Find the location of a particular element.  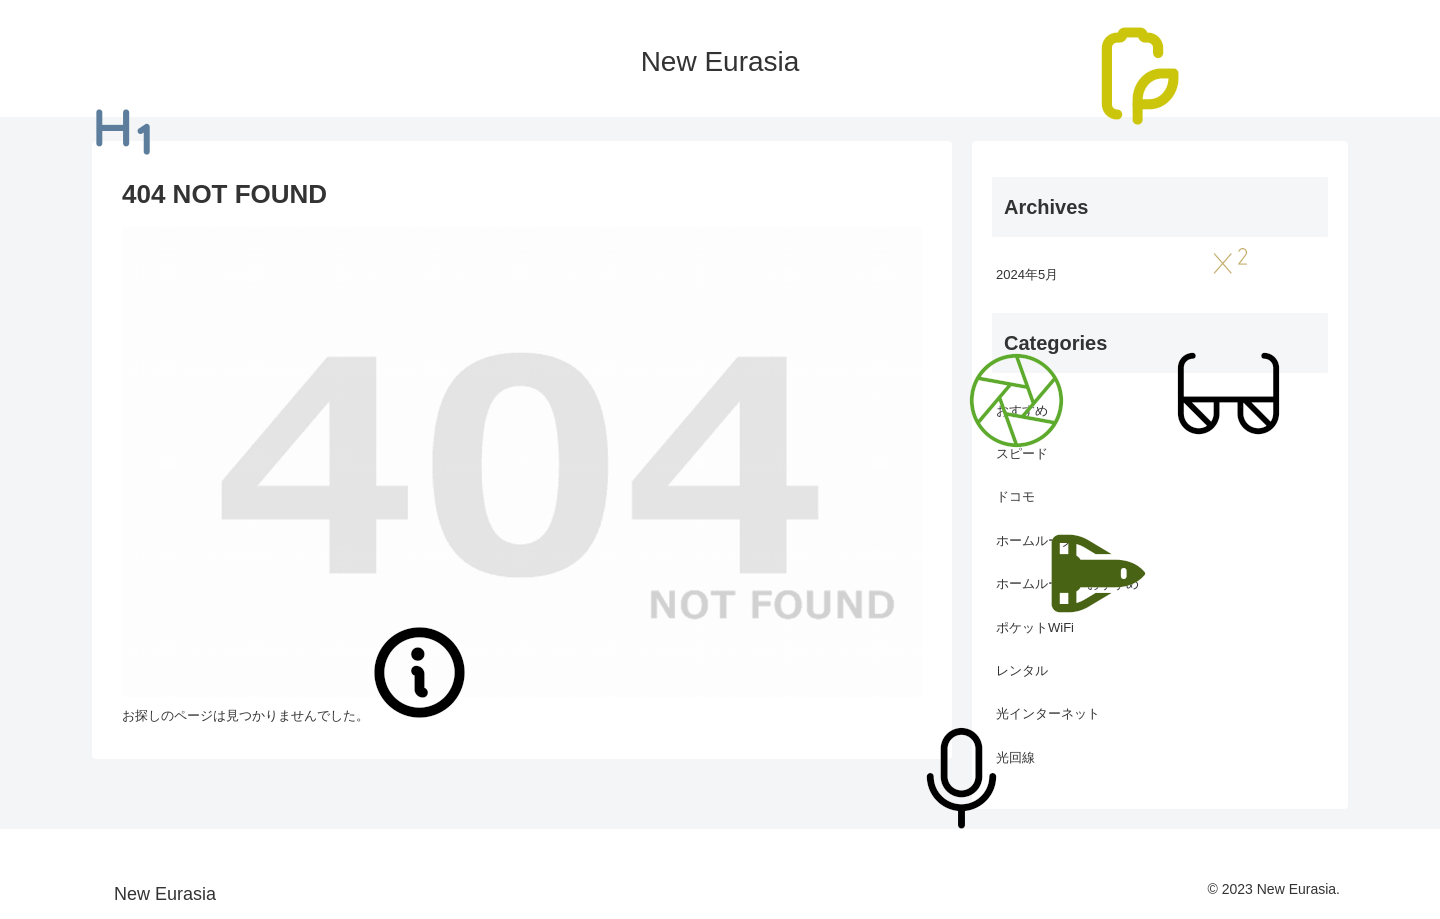

access space or aerospace-related content is located at coordinates (1101, 573).